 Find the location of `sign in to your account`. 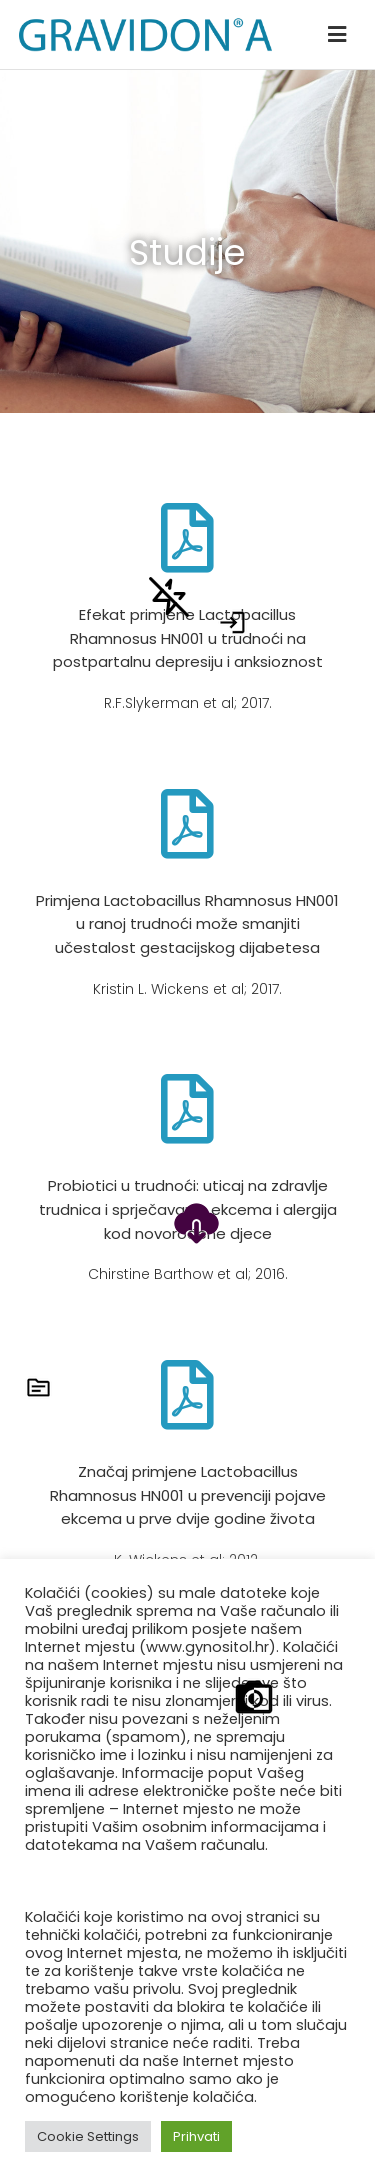

sign in to your account is located at coordinates (232, 622).